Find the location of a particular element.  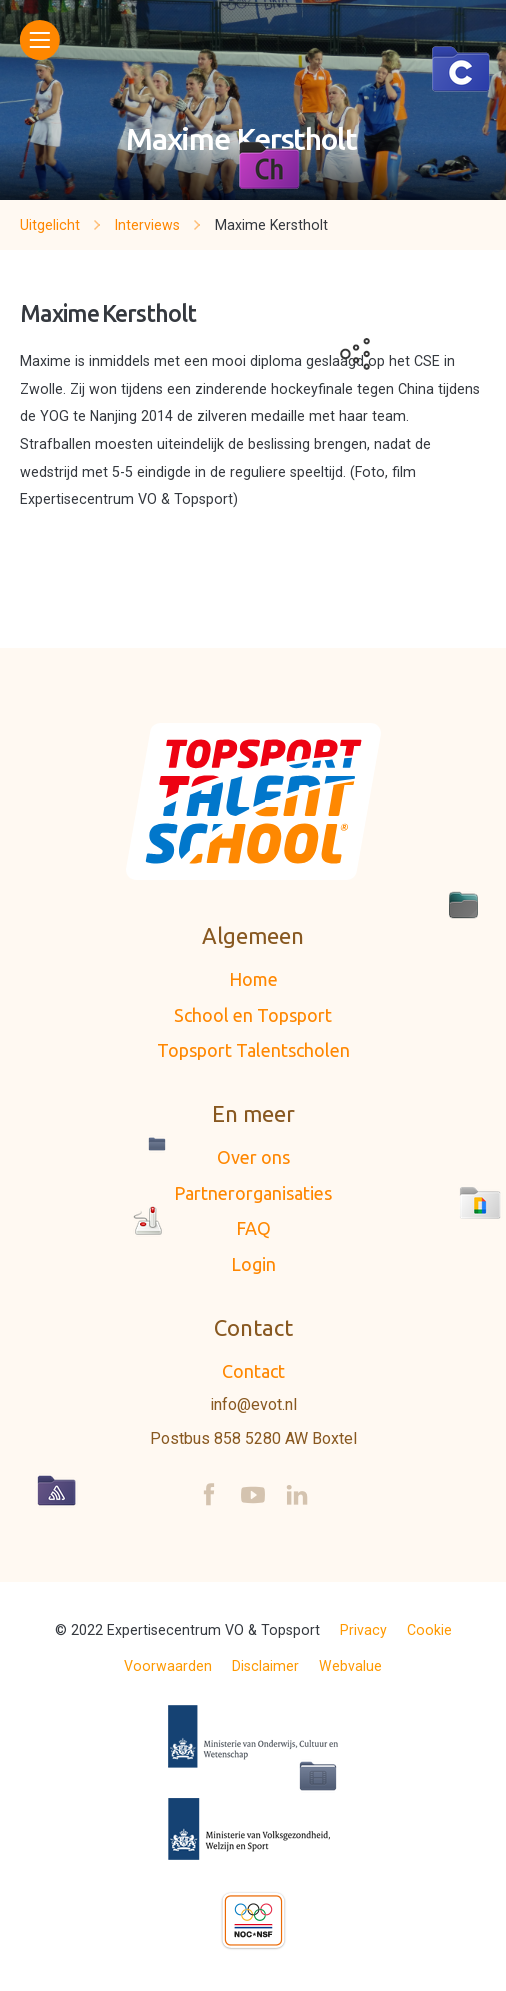

folder containing sentry error monitoring projects is located at coordinates (56, 1491).